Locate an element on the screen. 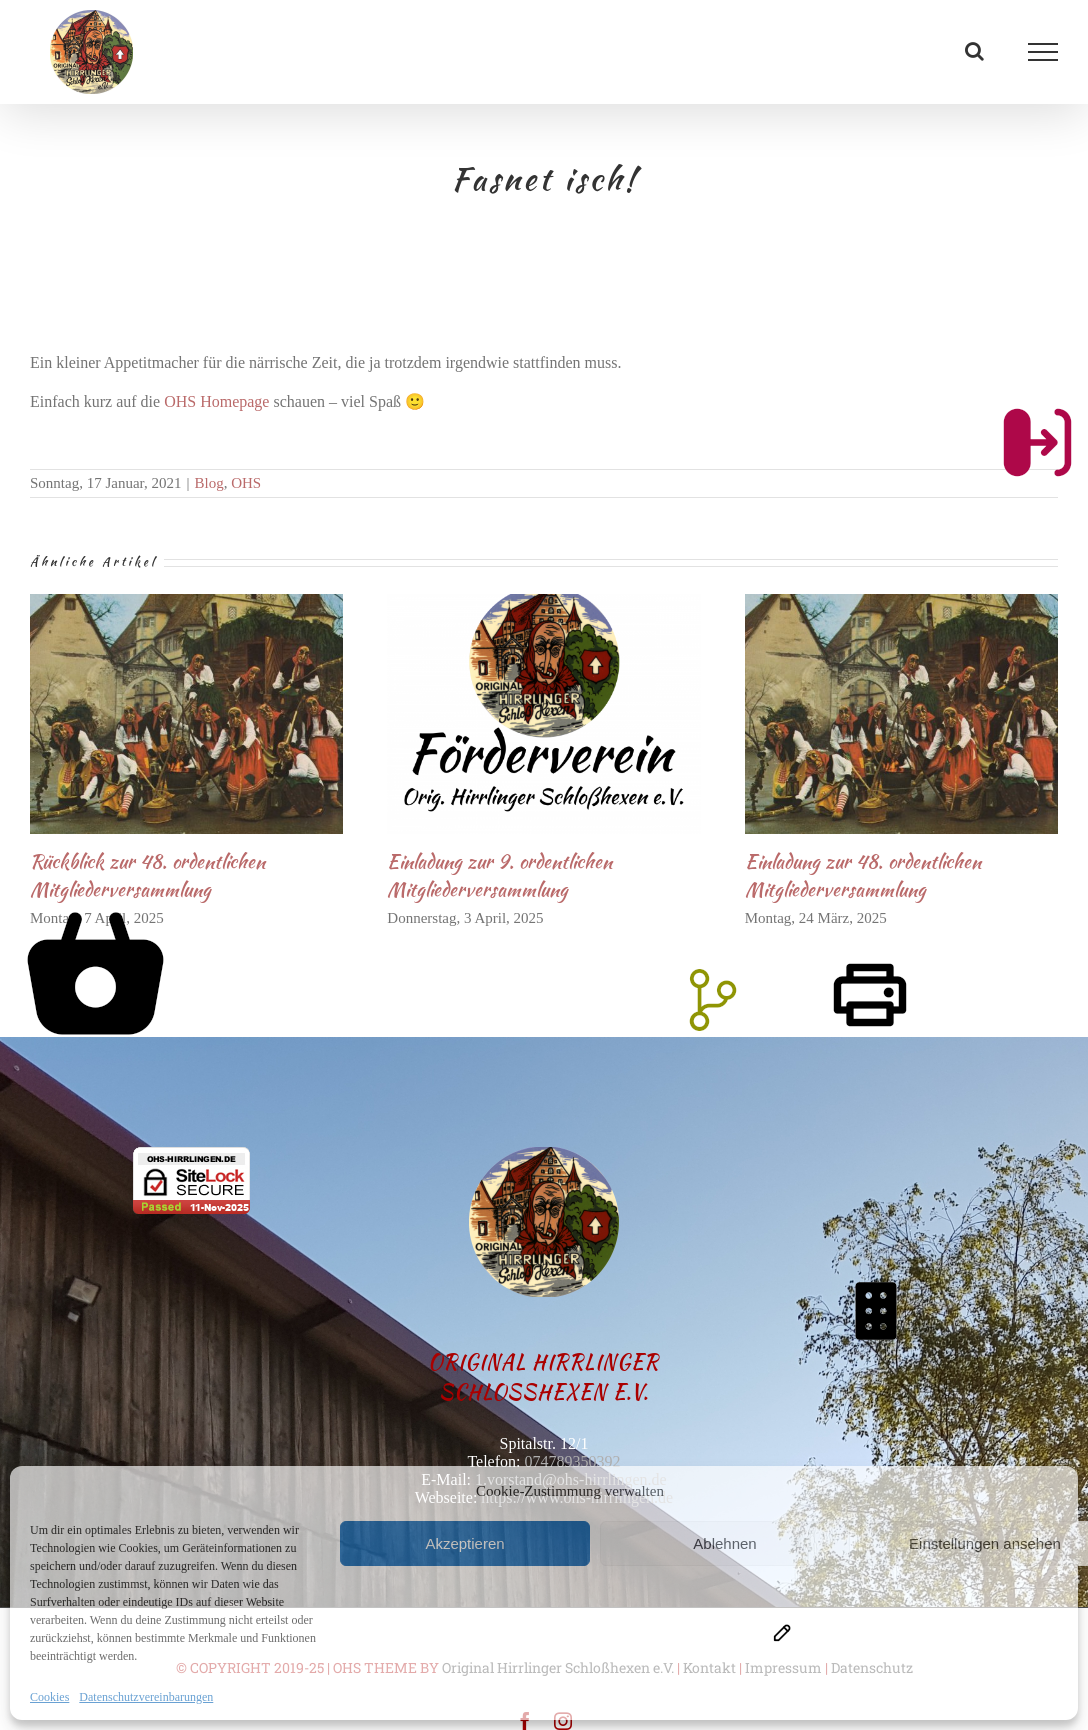 This screenshot has height=1730, width=1088. edit content or text is located at coordinates (782, 1632).